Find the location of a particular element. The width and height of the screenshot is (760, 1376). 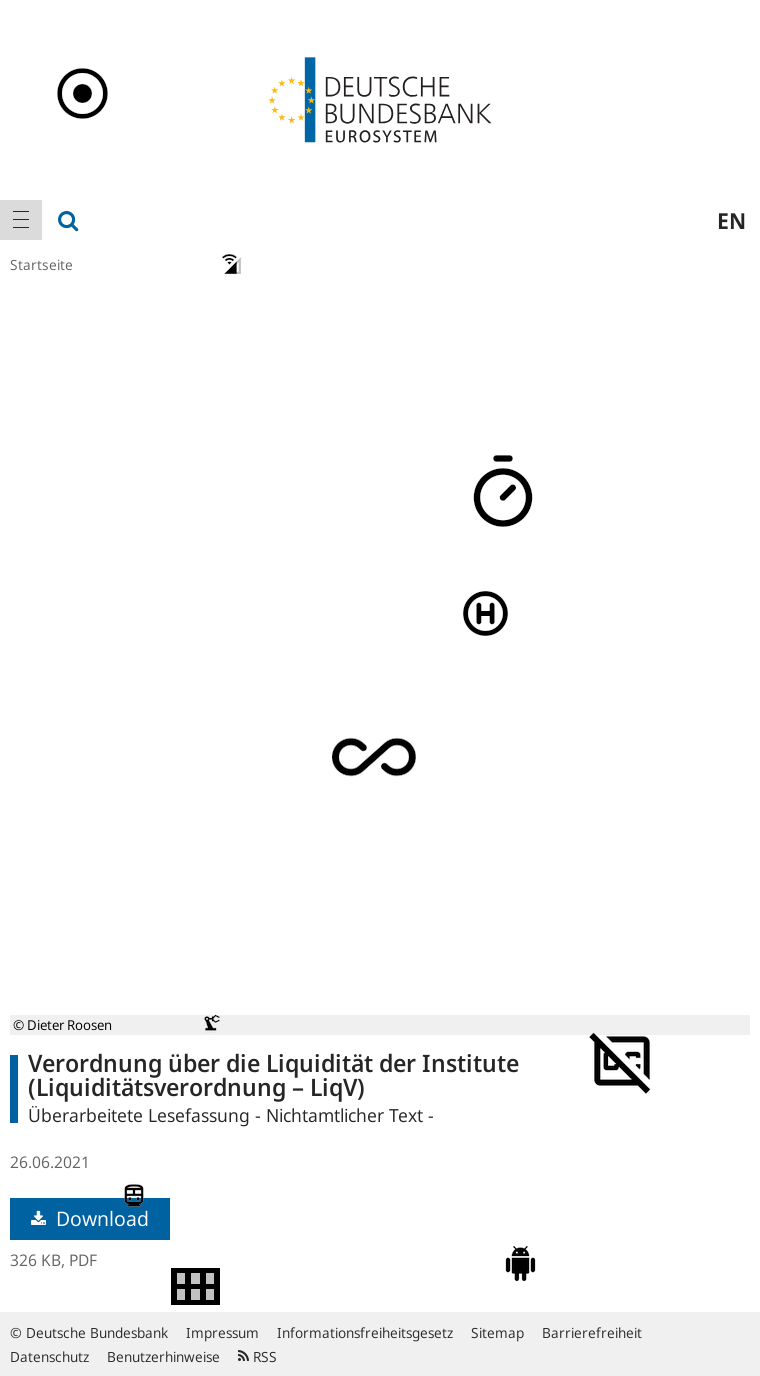

start or set a timer is located at coordinates (503, 491).